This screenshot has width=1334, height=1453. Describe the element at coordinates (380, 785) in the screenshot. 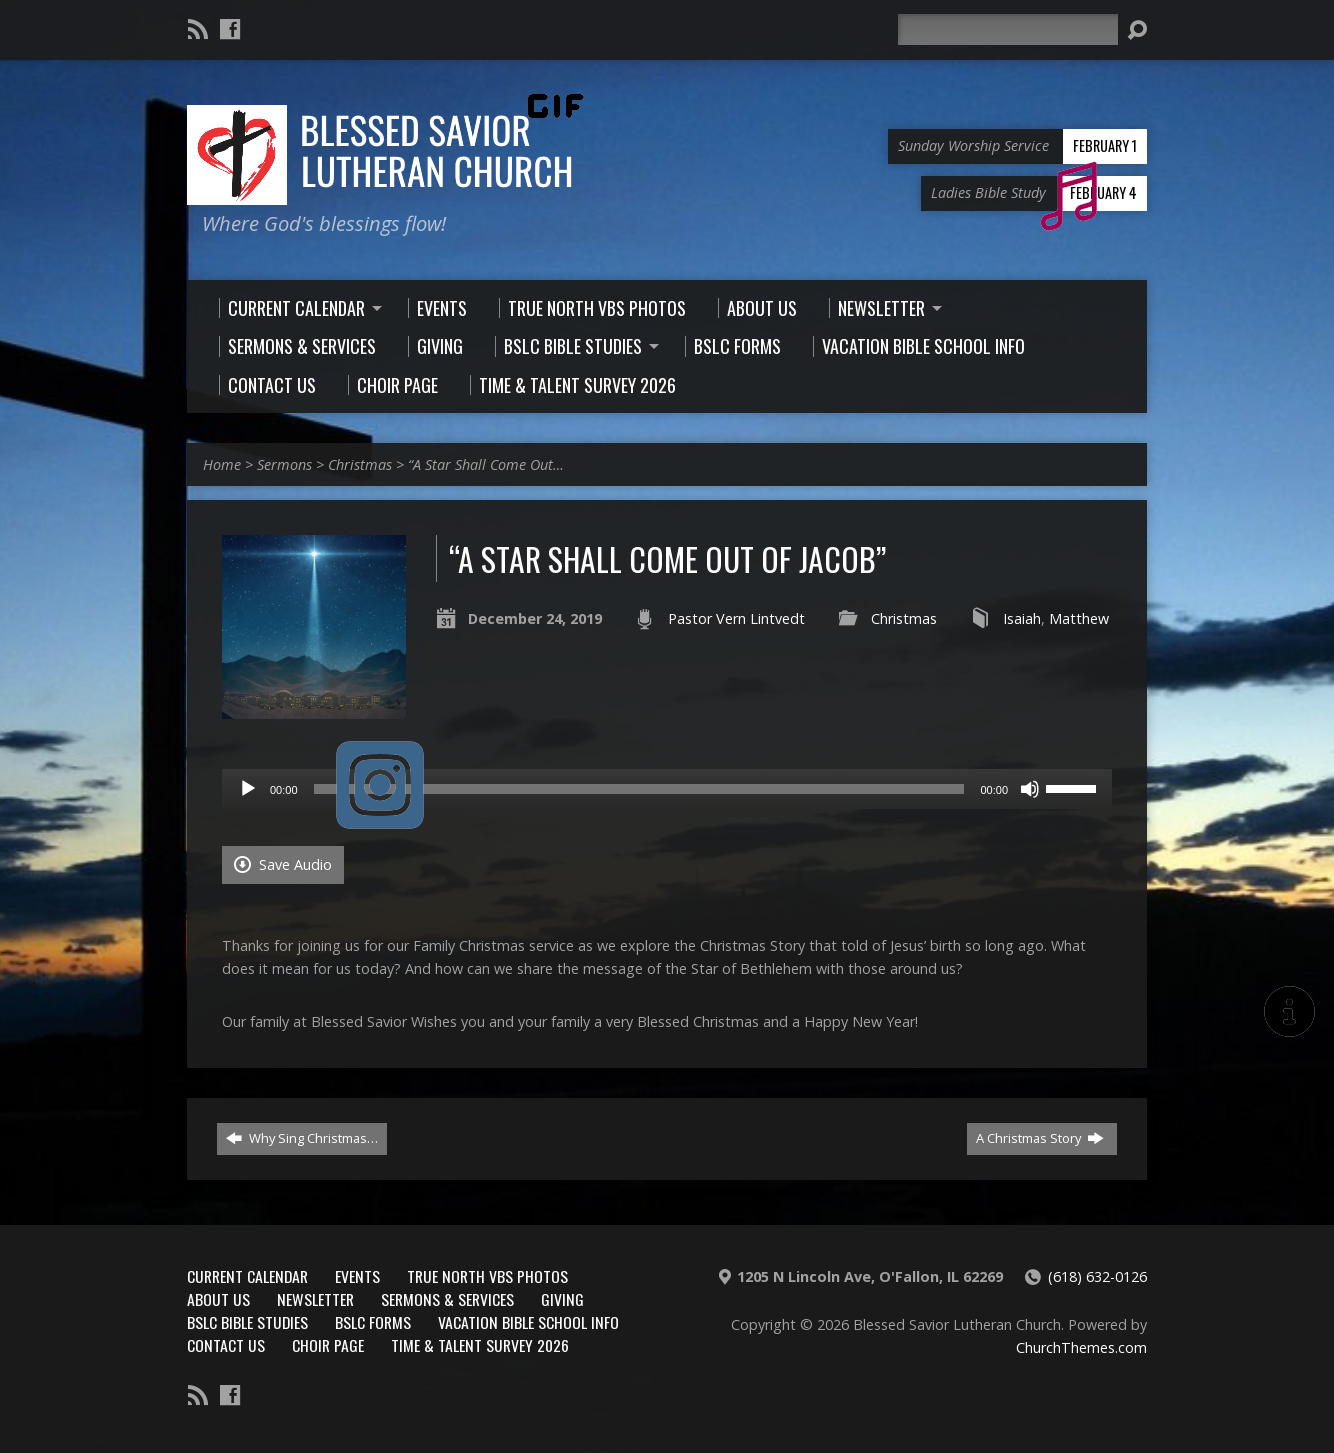

I see `open Instagram app` at that location.